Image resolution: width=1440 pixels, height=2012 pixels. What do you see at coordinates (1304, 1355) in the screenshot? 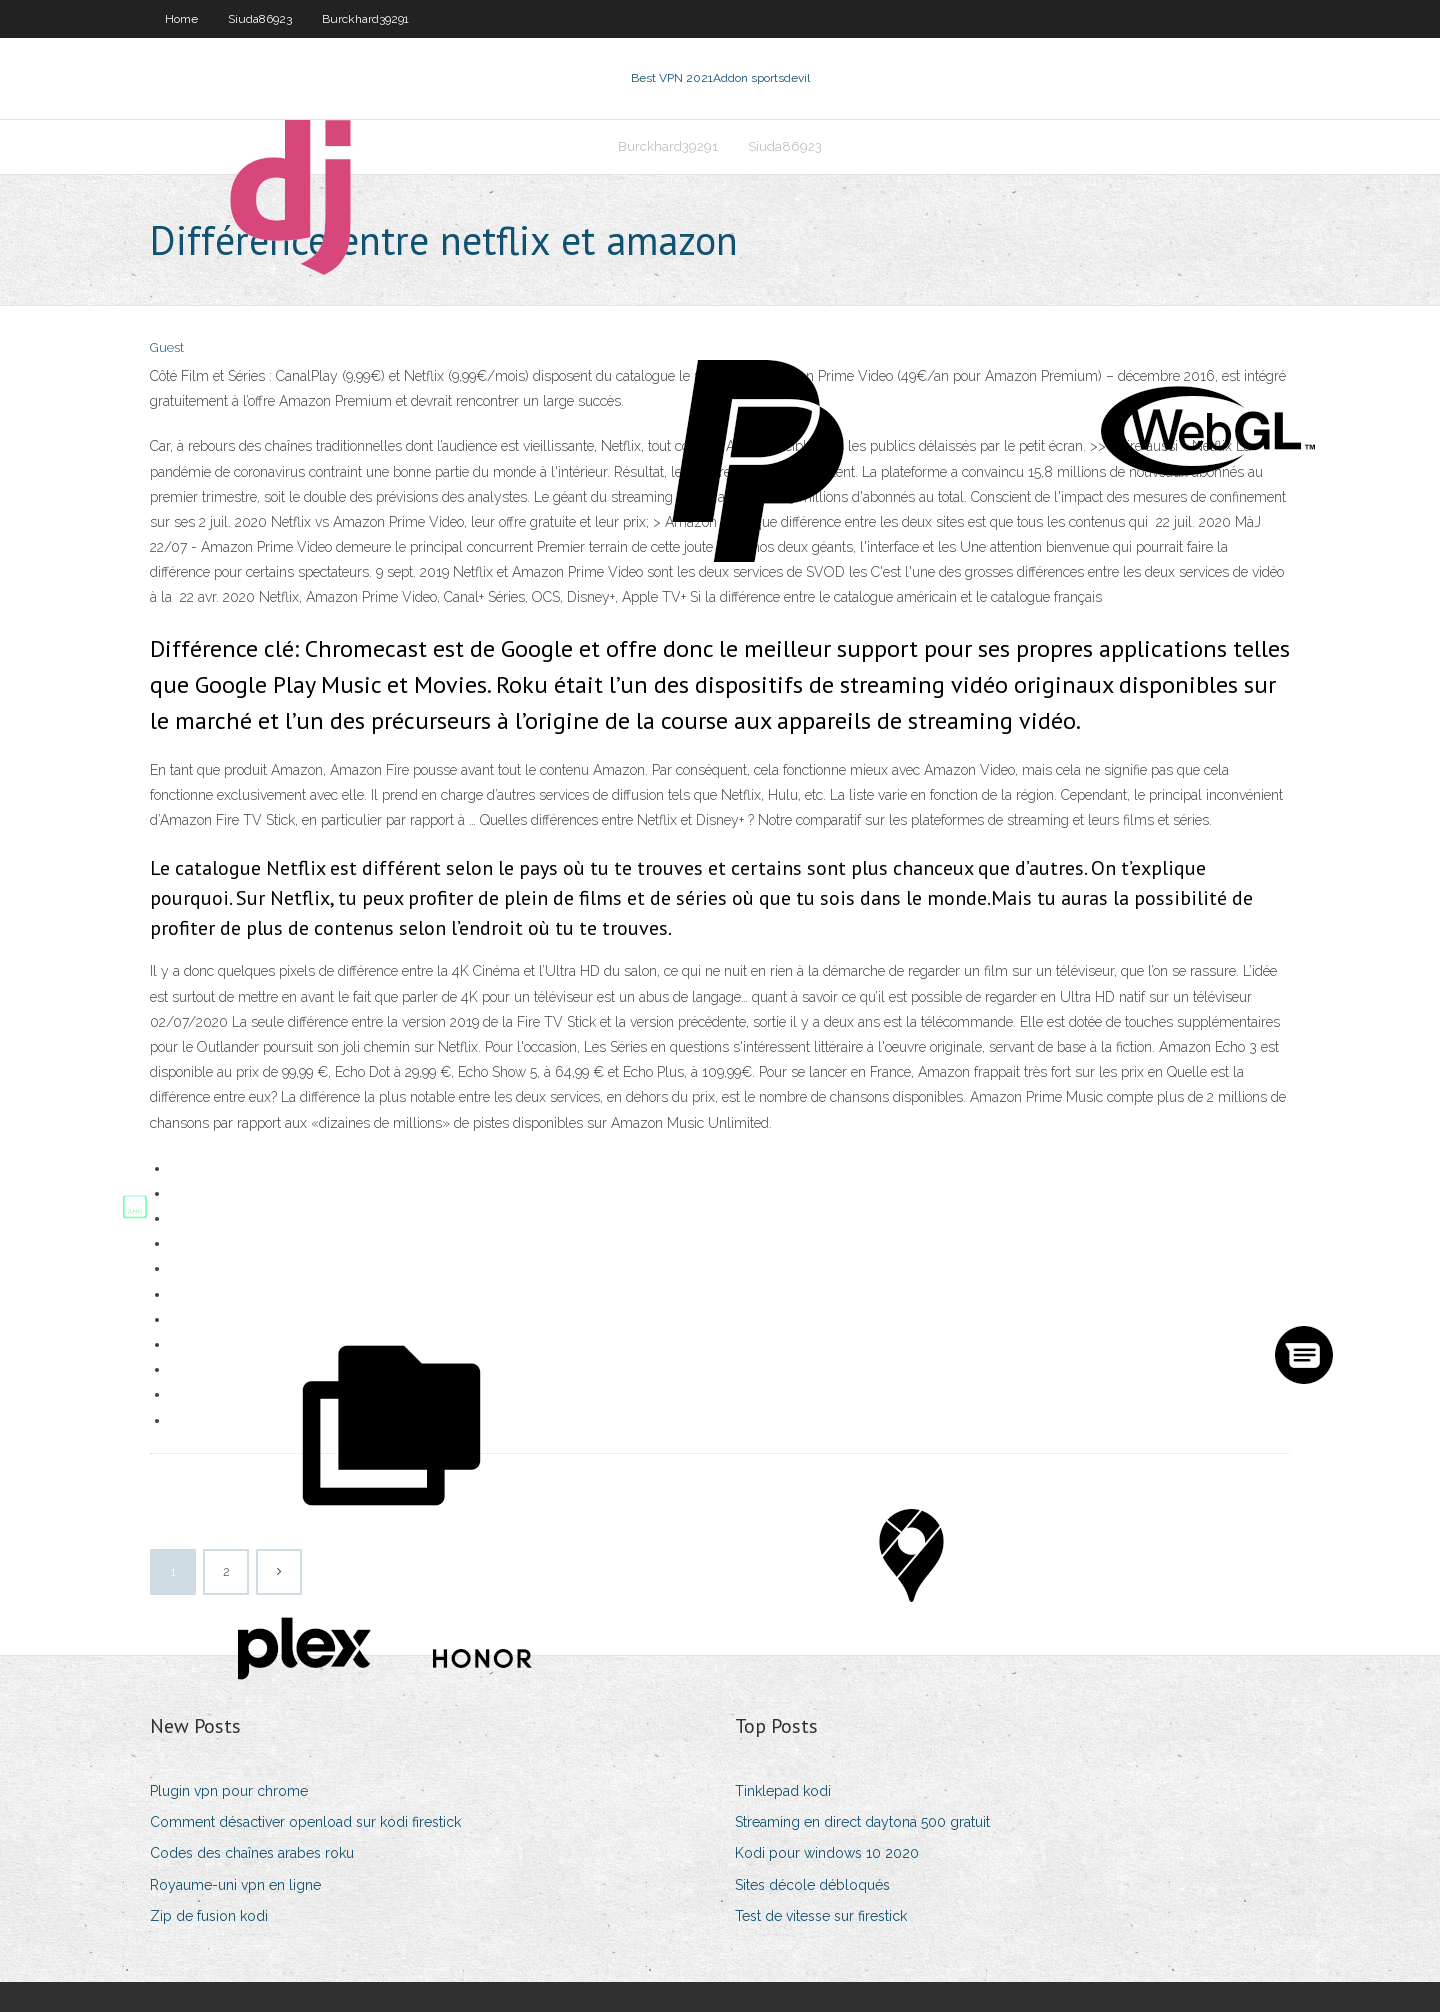
I see `open Google Messages app` at bounding box center [1304, 1355].